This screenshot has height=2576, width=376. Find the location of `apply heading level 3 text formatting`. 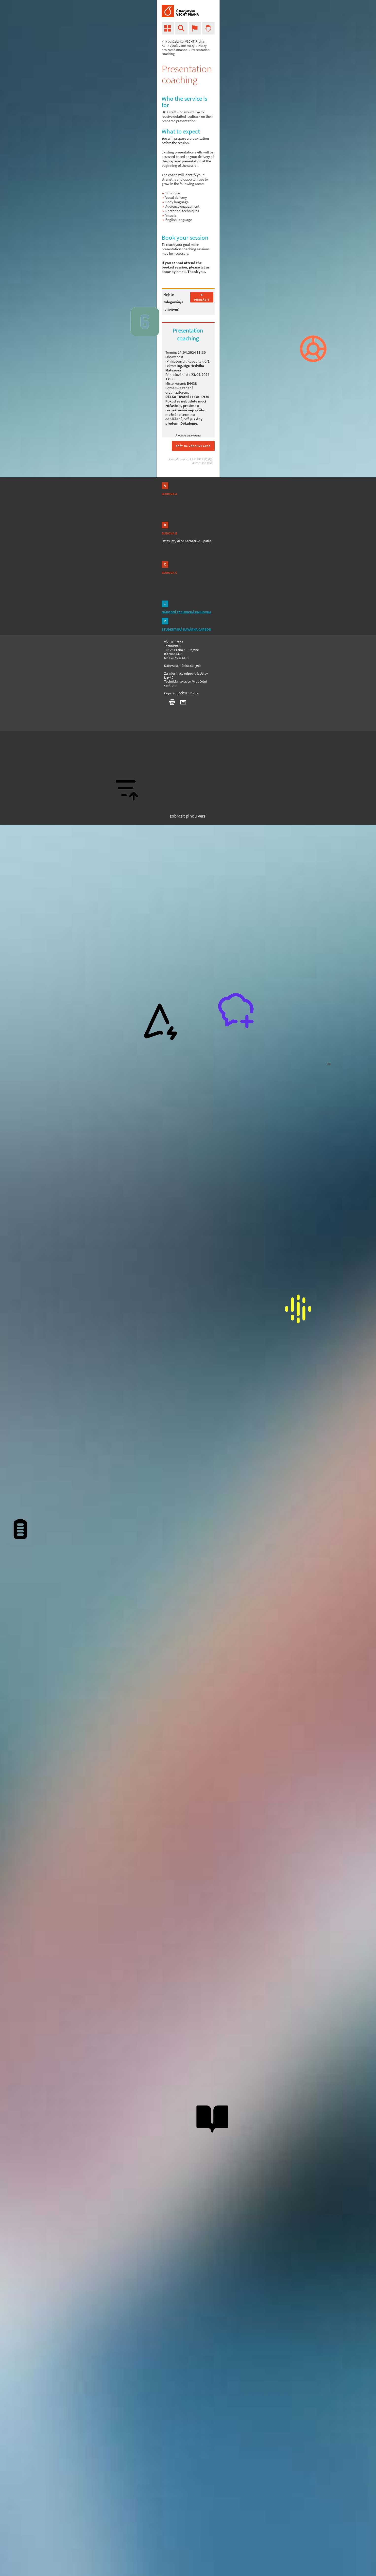

apply heading level 3 text formatting is located at coordinates (329, 1064).